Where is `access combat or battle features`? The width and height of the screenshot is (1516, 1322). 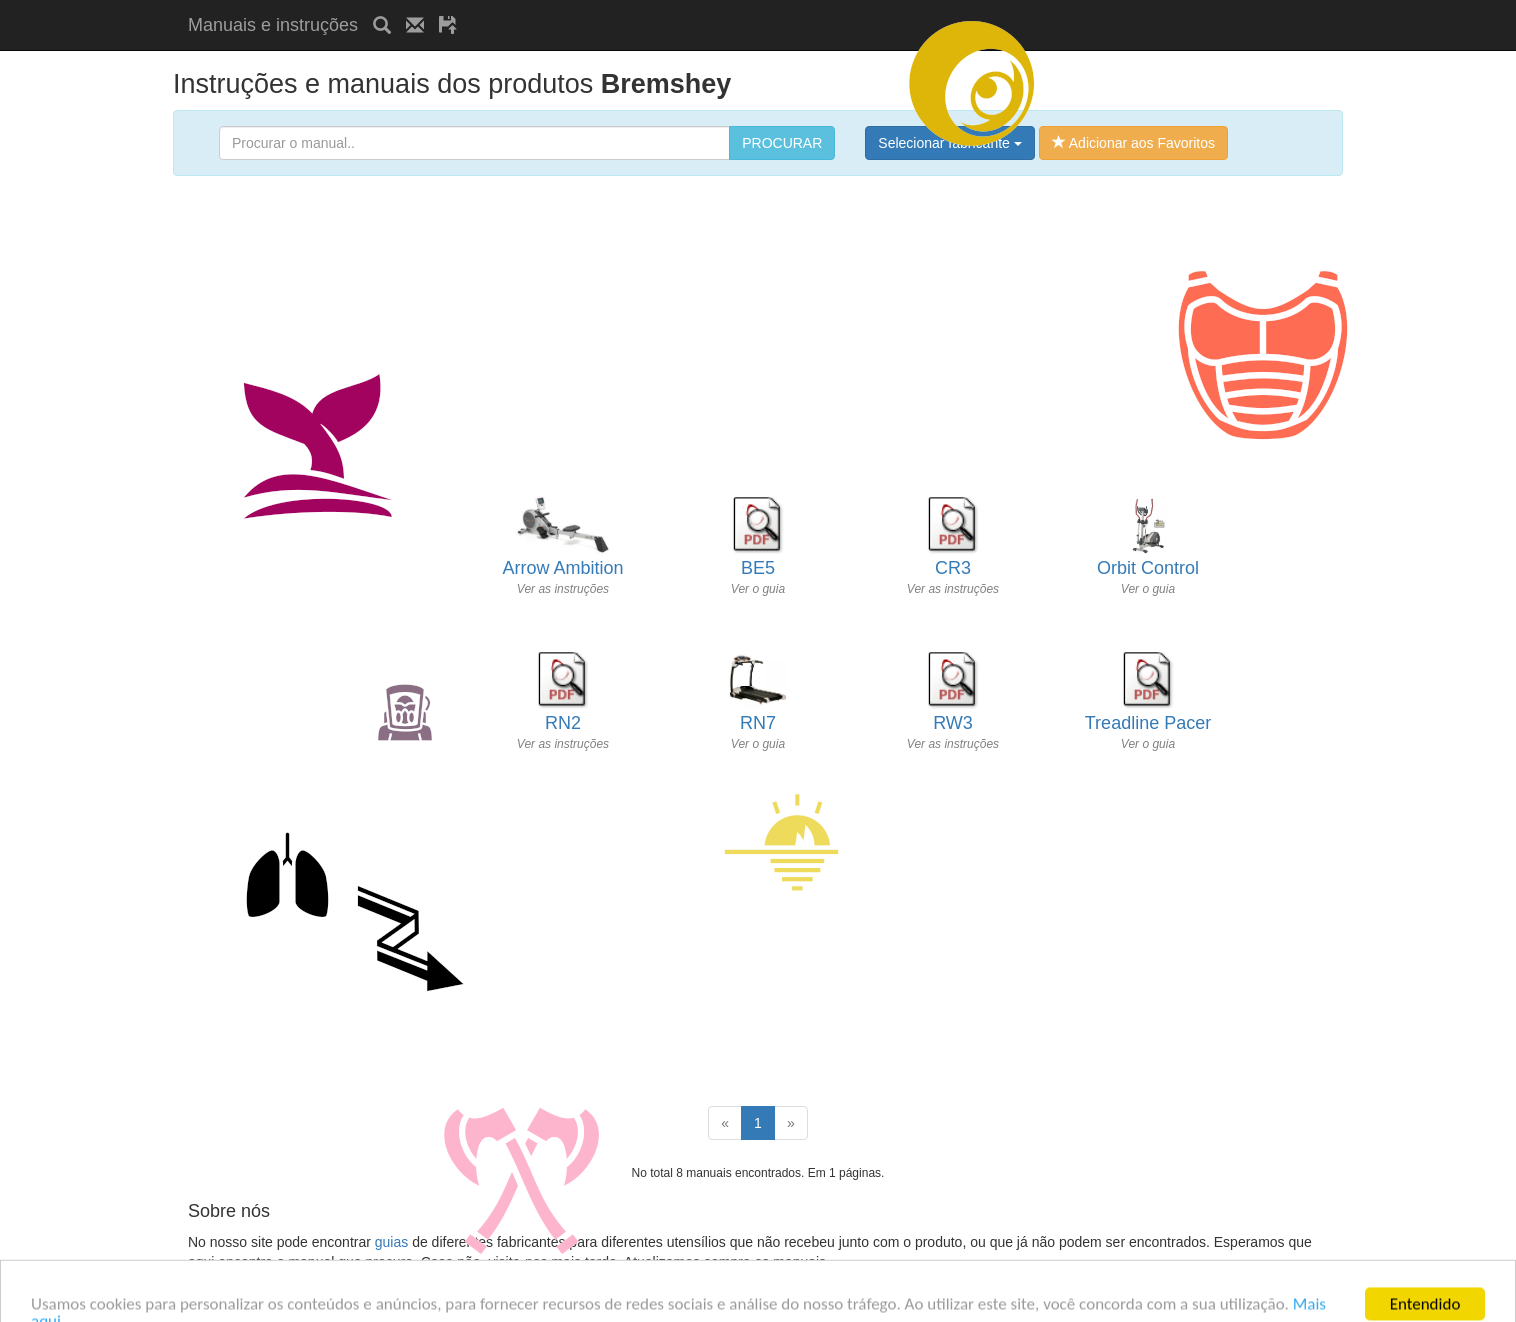
access combat or battle features is located at coordinates (521, 1181).